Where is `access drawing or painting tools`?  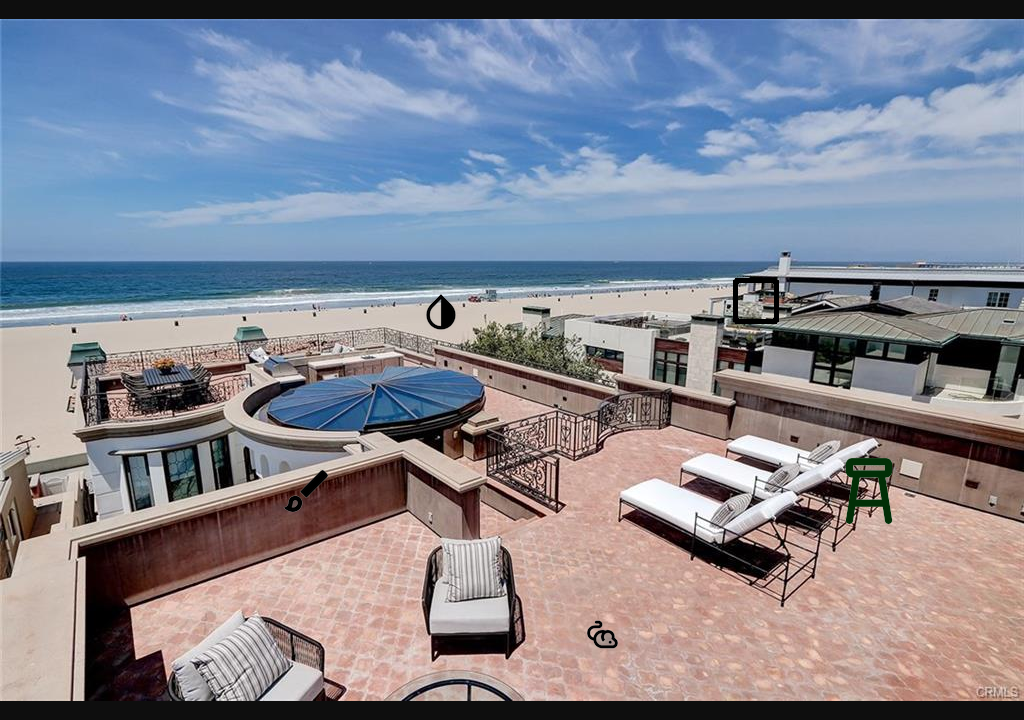 access drawing or painting tools is located at coordinates (307, 491).